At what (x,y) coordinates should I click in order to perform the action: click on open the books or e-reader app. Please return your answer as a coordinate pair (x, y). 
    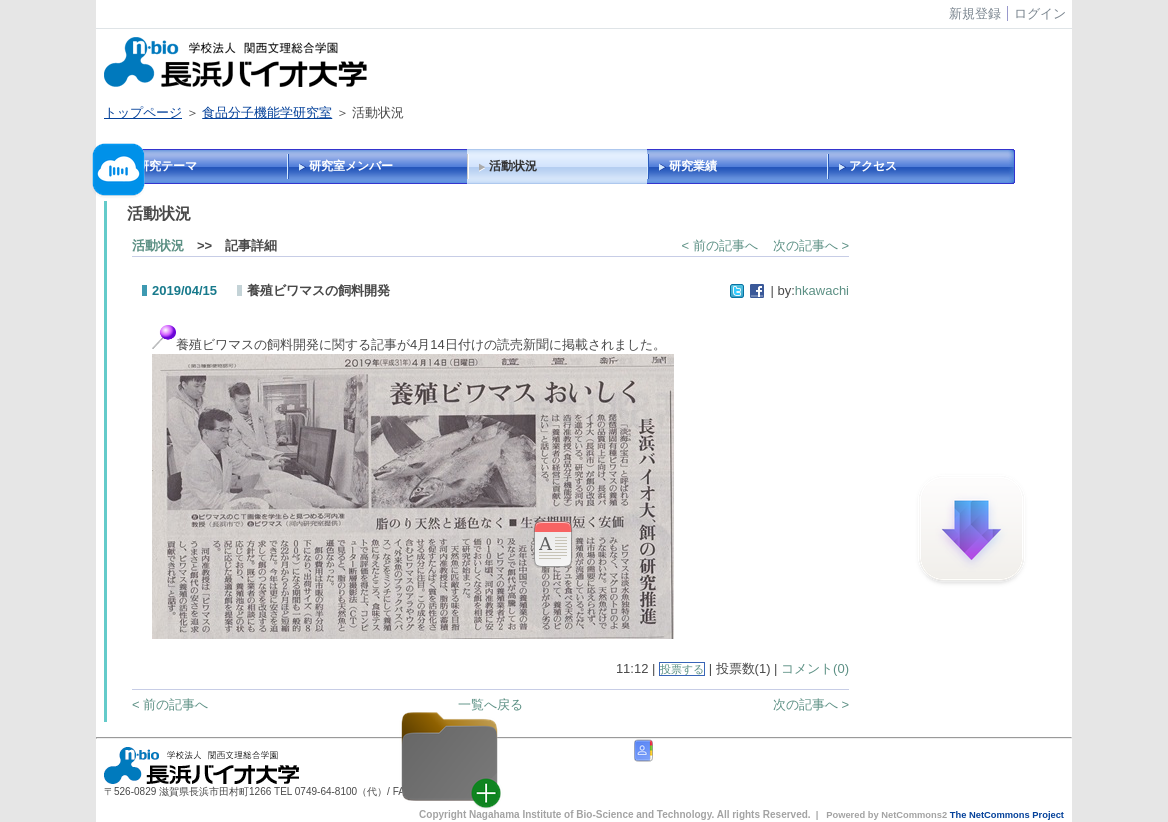
    Looking at the image, I should click on (553, 544).